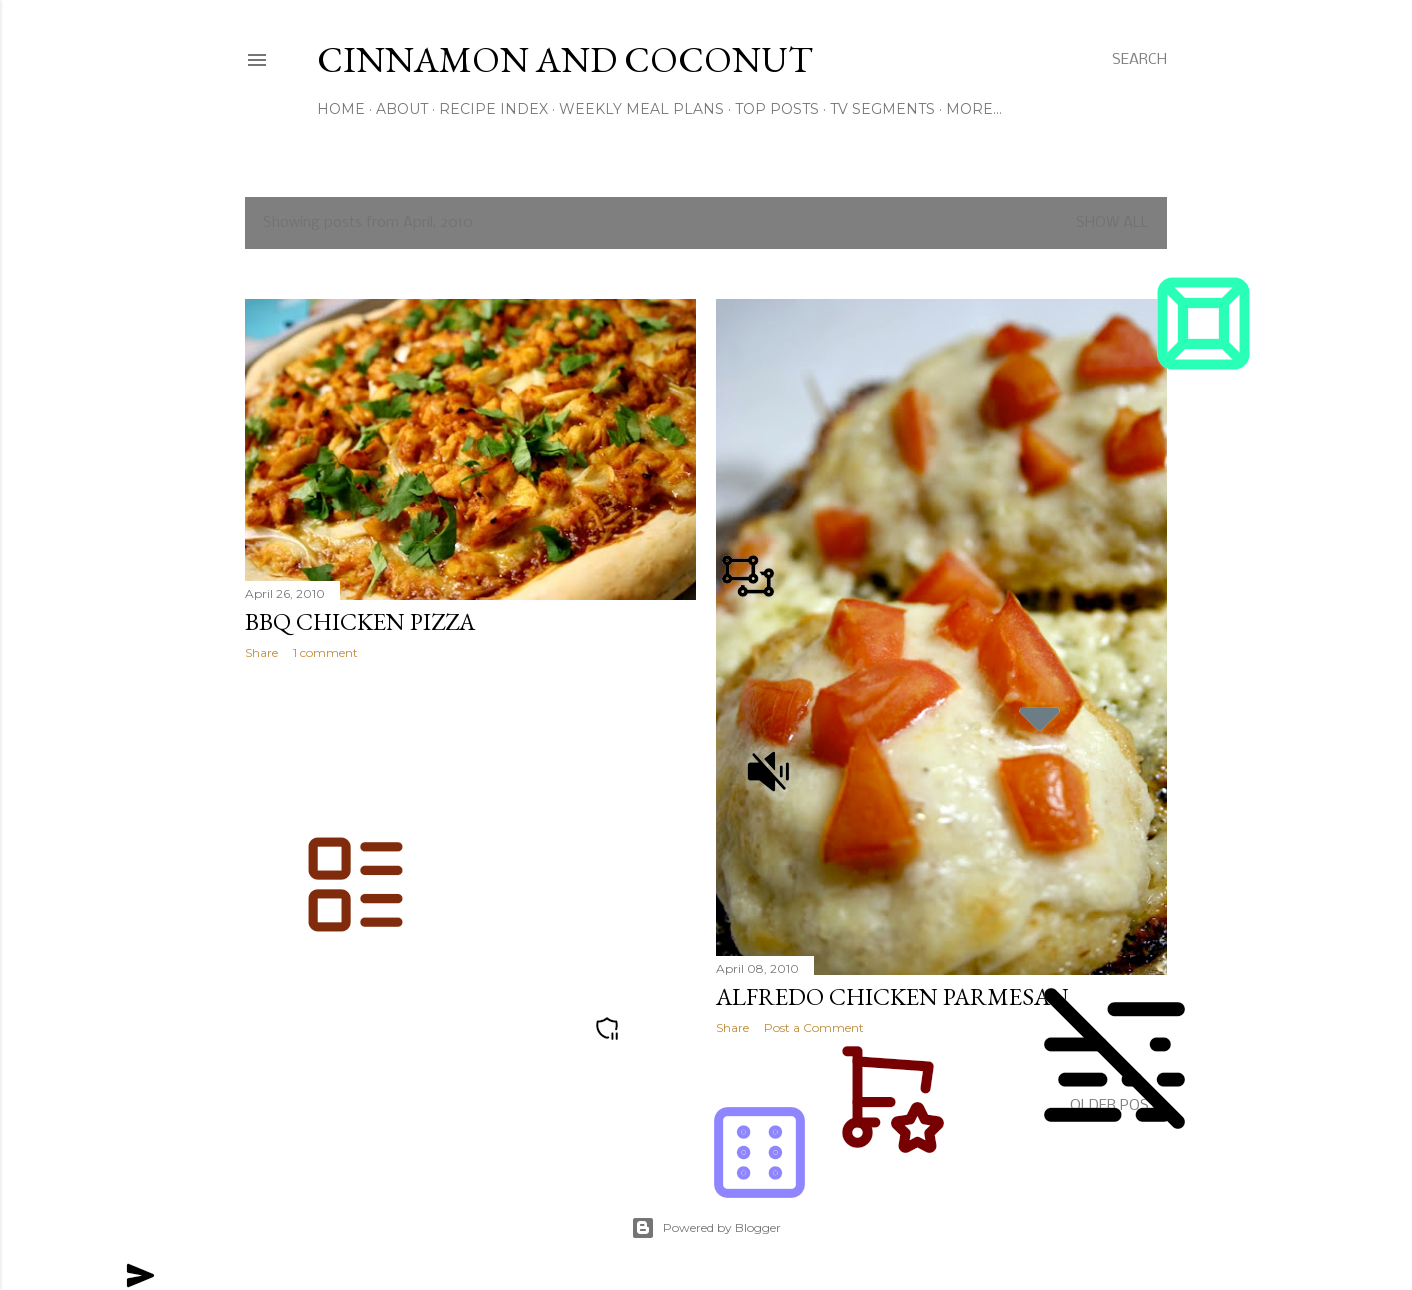 This screenshot has height=1290, width=1412. Describe the element at coordinates (759, 1152) in the screenshot. I see `random selection or shuffle function` at that location.